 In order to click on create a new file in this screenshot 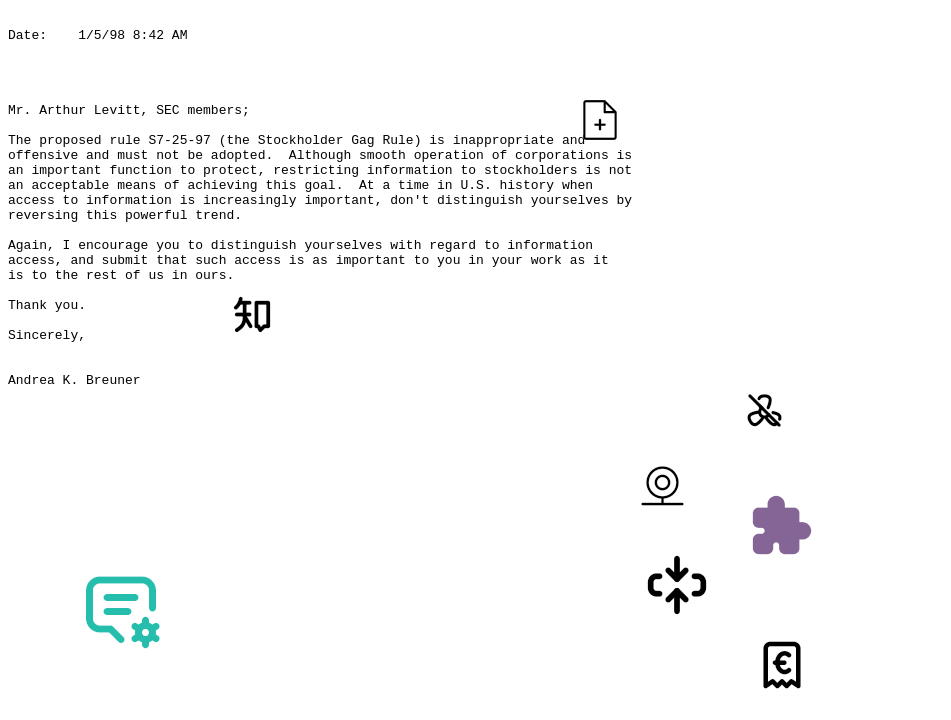, I will do `click(600, 120)`.